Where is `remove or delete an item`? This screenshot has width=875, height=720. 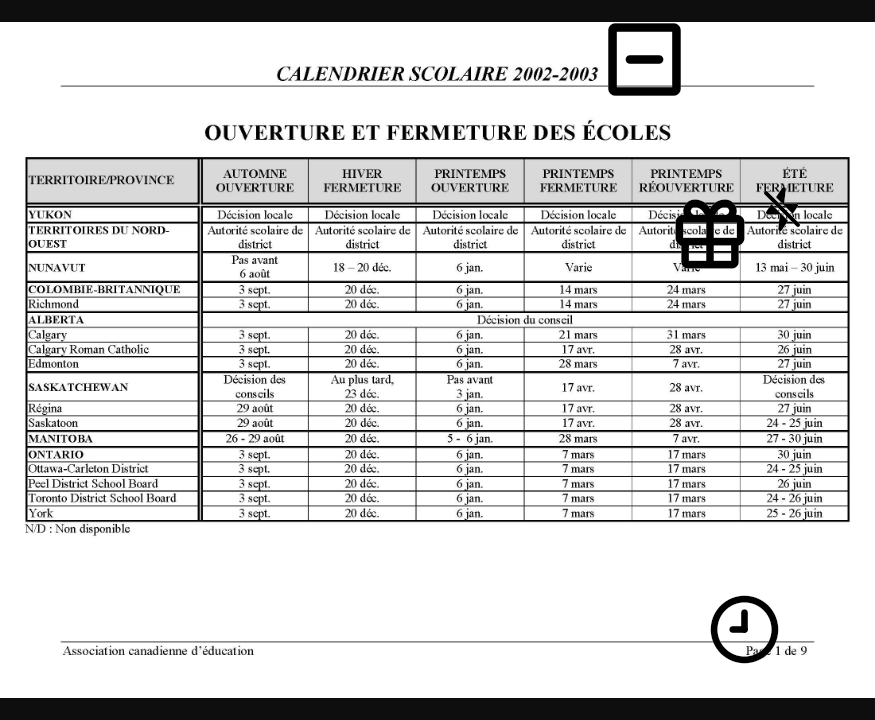 remove or delete an item is located at coordinates (644, 59).